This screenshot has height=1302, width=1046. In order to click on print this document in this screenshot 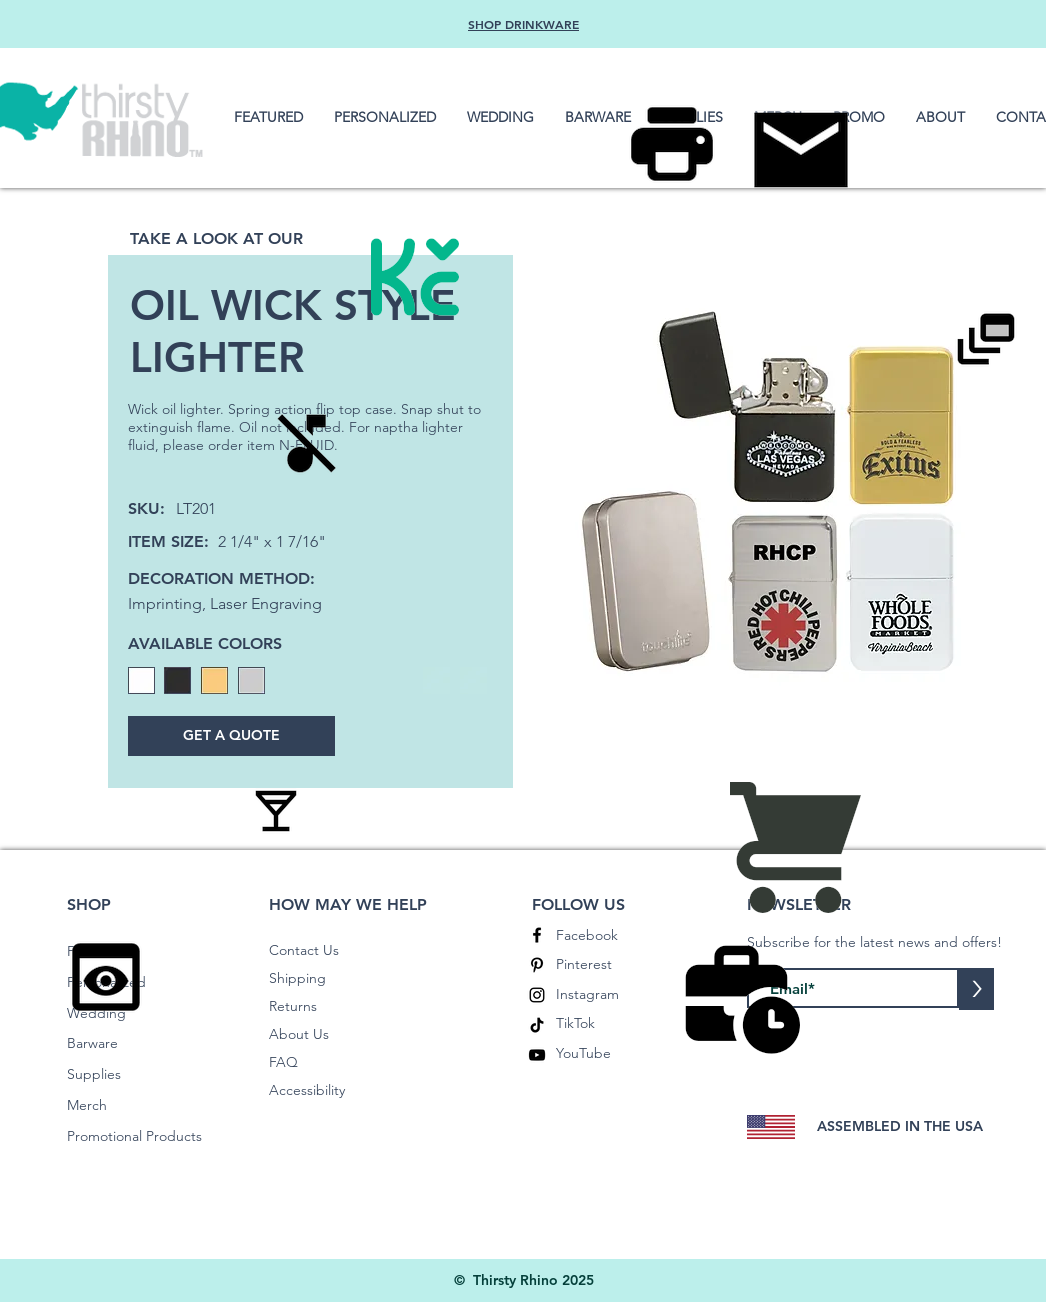, I will do `click(672, 144)`.